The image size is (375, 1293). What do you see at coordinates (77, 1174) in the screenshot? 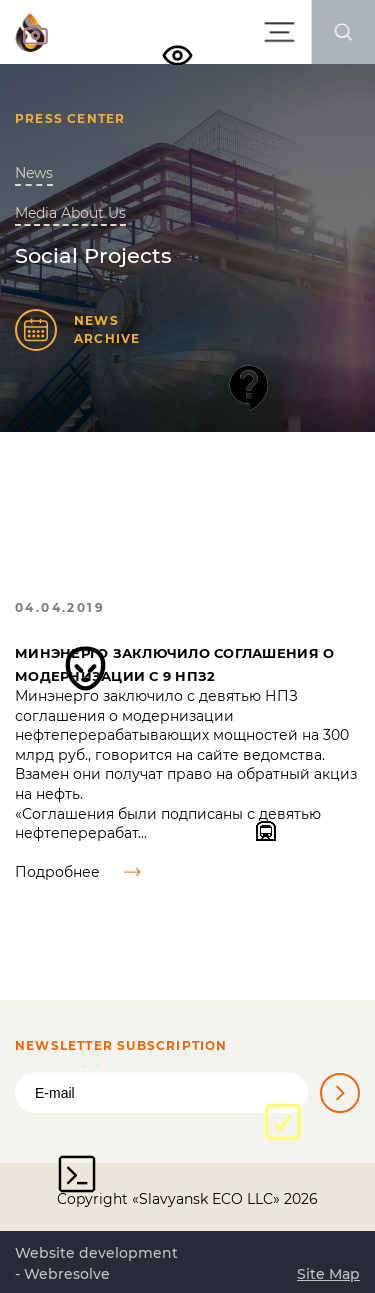
I see `open the integrated terminal` at bounding box center [77, 1174].